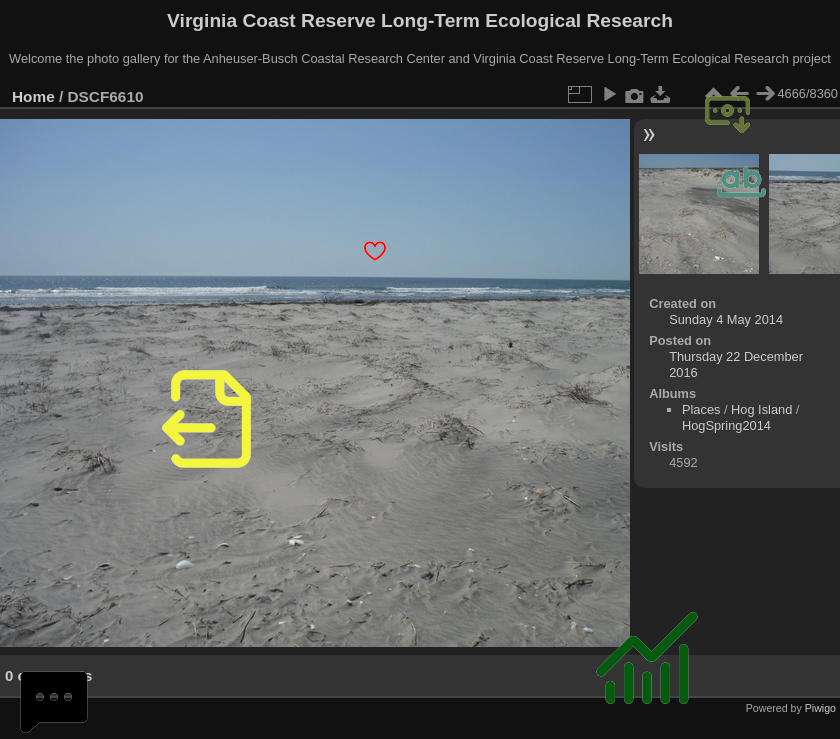  Describe the element at coordinates (211, 419) in the screenshot. I see `export file to another location` at that location.